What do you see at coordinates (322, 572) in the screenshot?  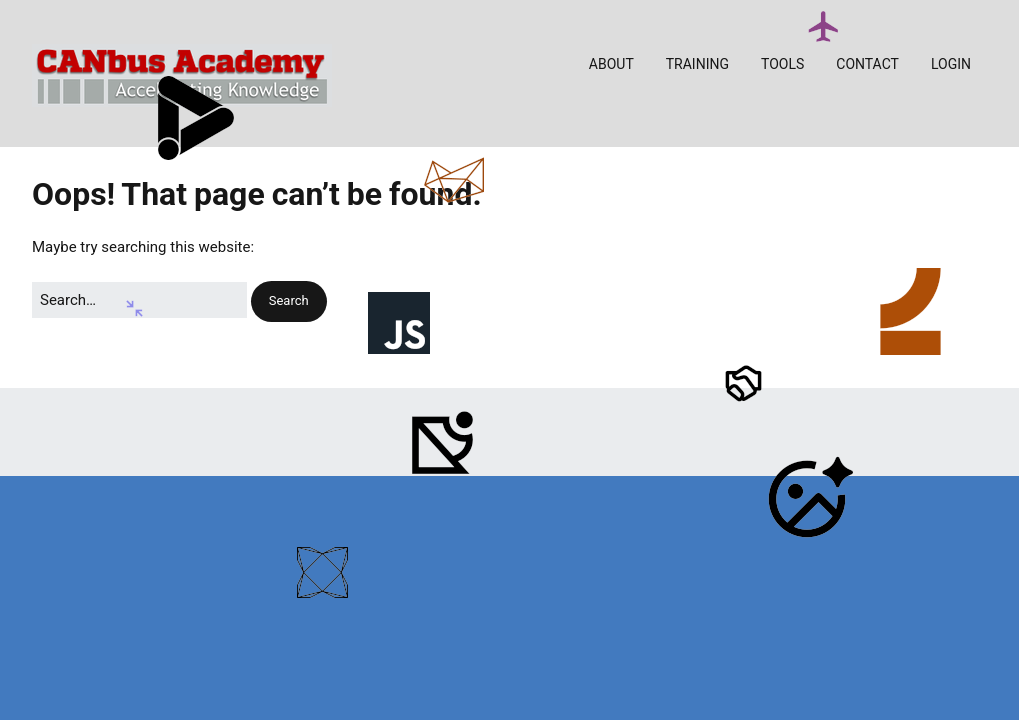 I see `haxe programming language logo` at bounding box center [322, 572].